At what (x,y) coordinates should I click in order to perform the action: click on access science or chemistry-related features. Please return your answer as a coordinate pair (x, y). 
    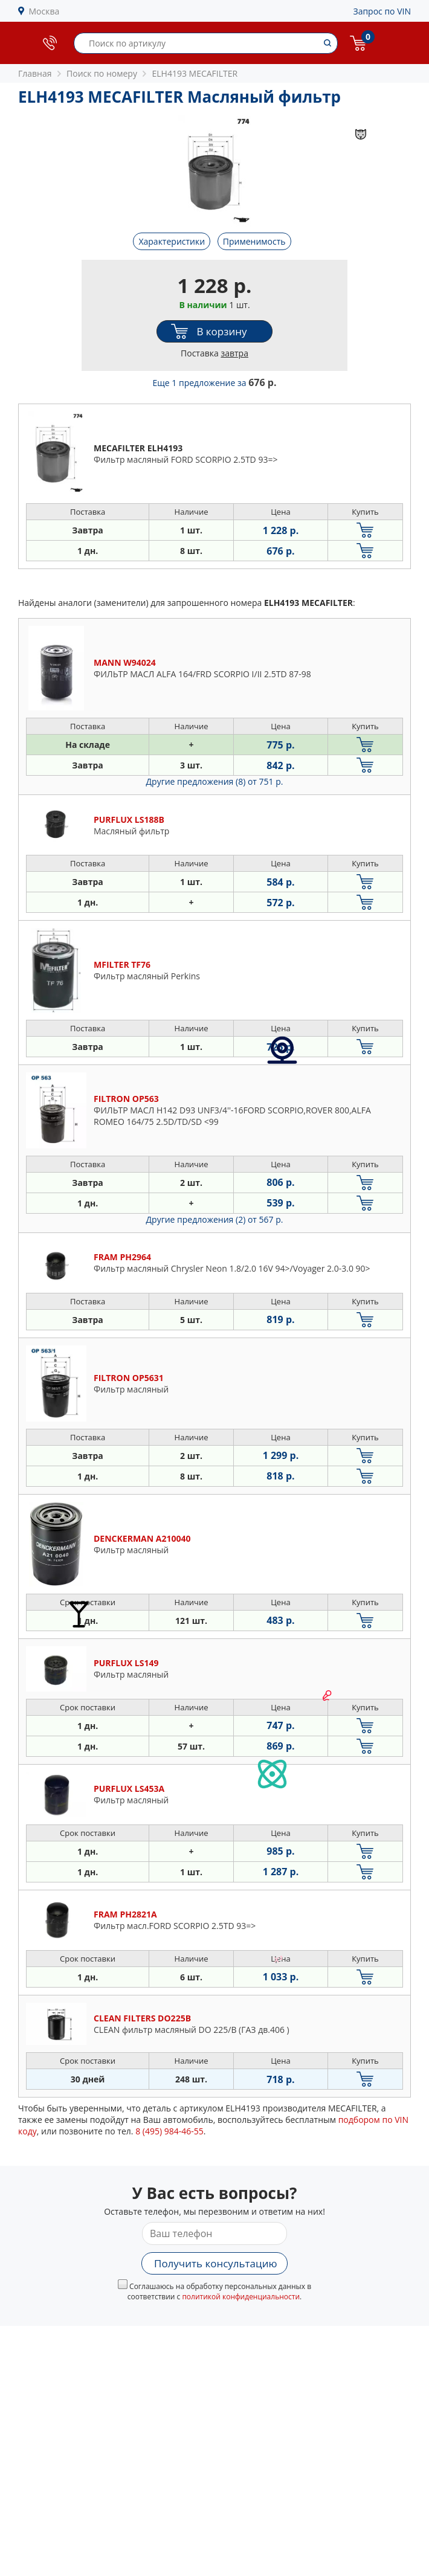
    Looking at the image, I should click on (272, 1774).